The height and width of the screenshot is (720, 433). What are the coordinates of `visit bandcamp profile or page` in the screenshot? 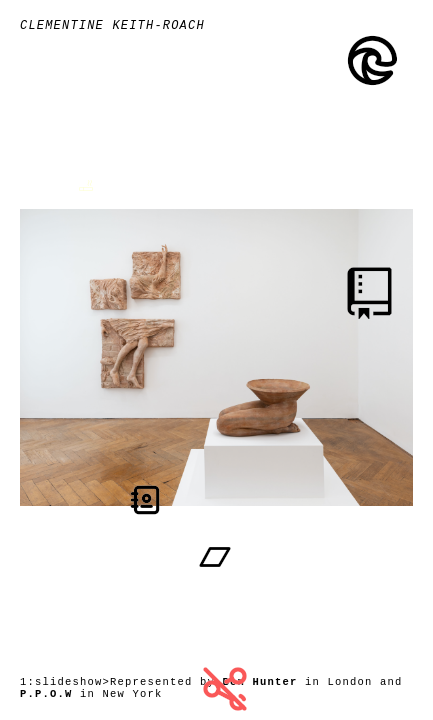 It's located at (215, 557).